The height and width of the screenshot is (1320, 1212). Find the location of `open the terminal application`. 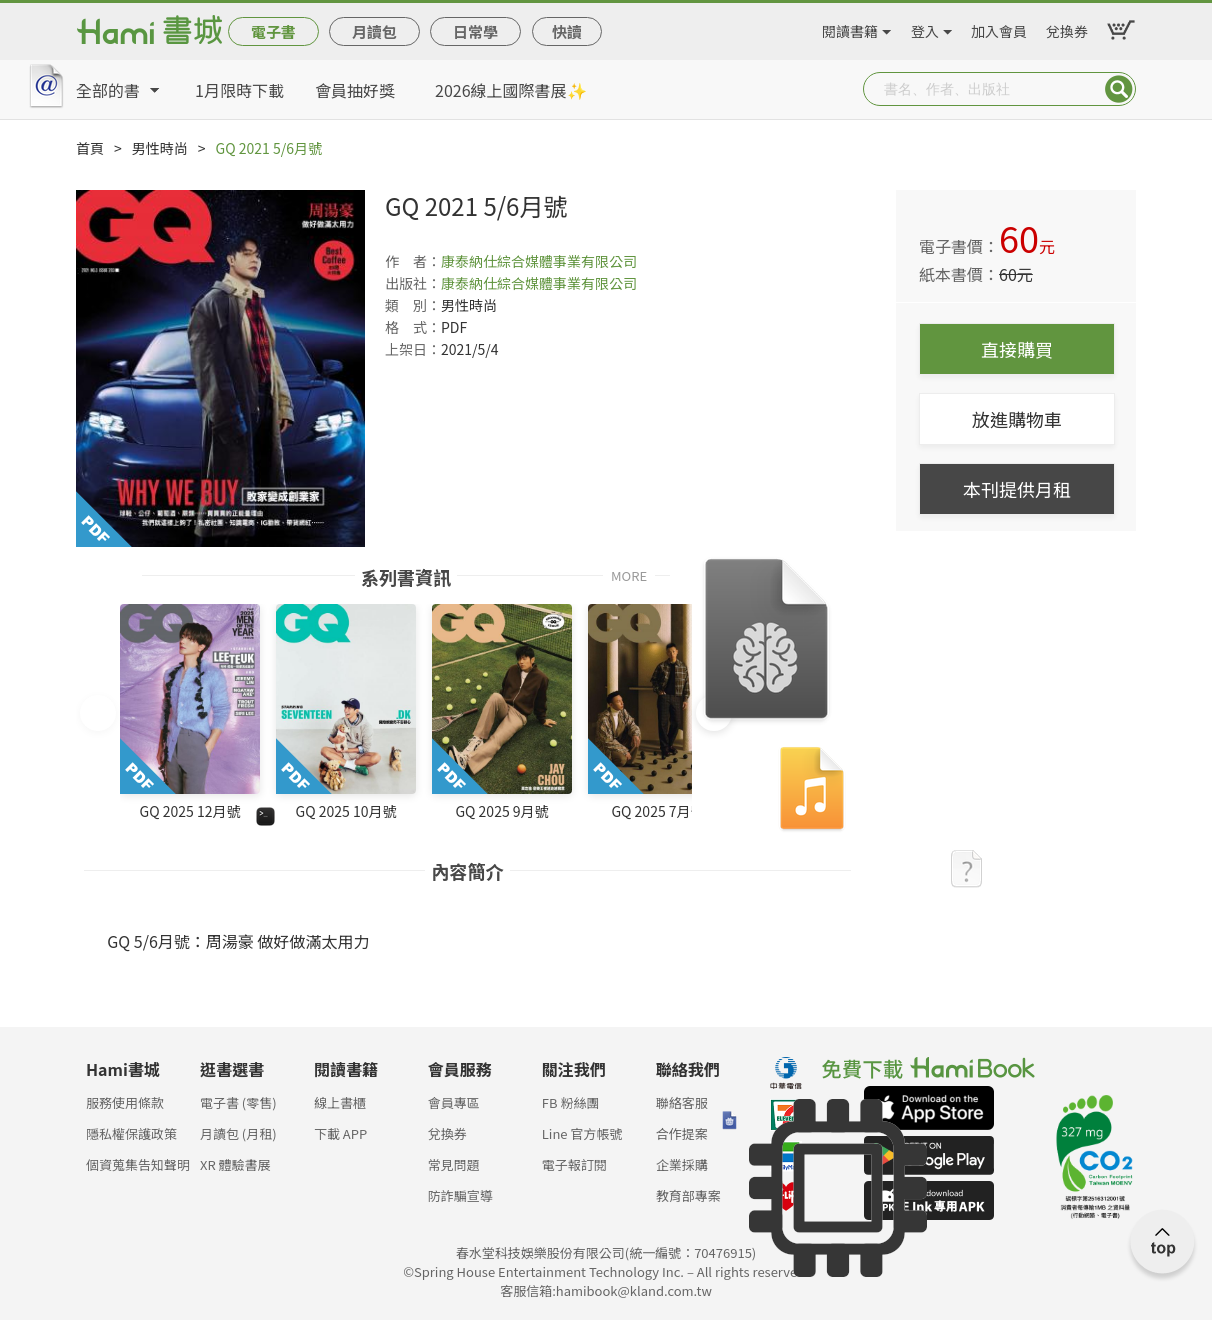

open the terminal application is located at coordinates (265, 816).